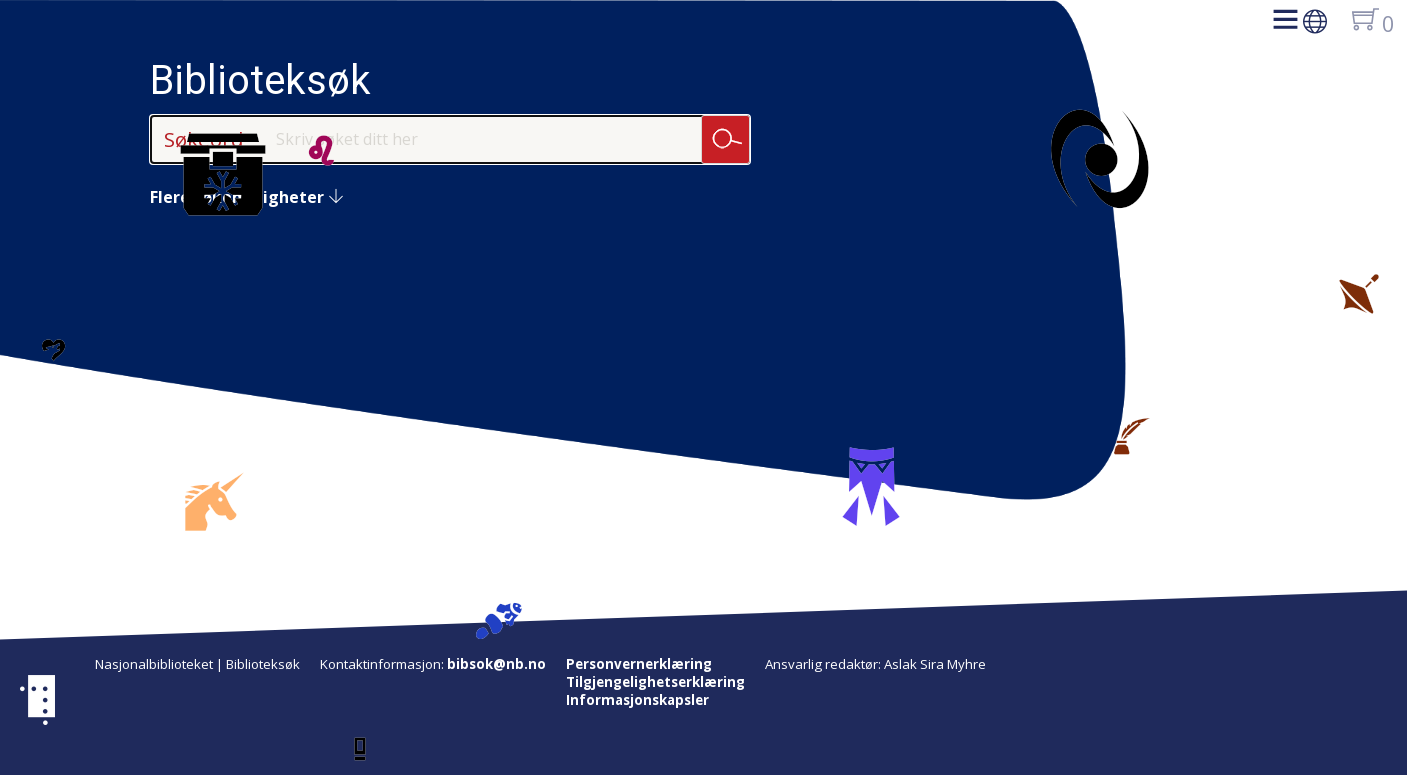  I want to click on select shotgun weapon, so click(360, 749).